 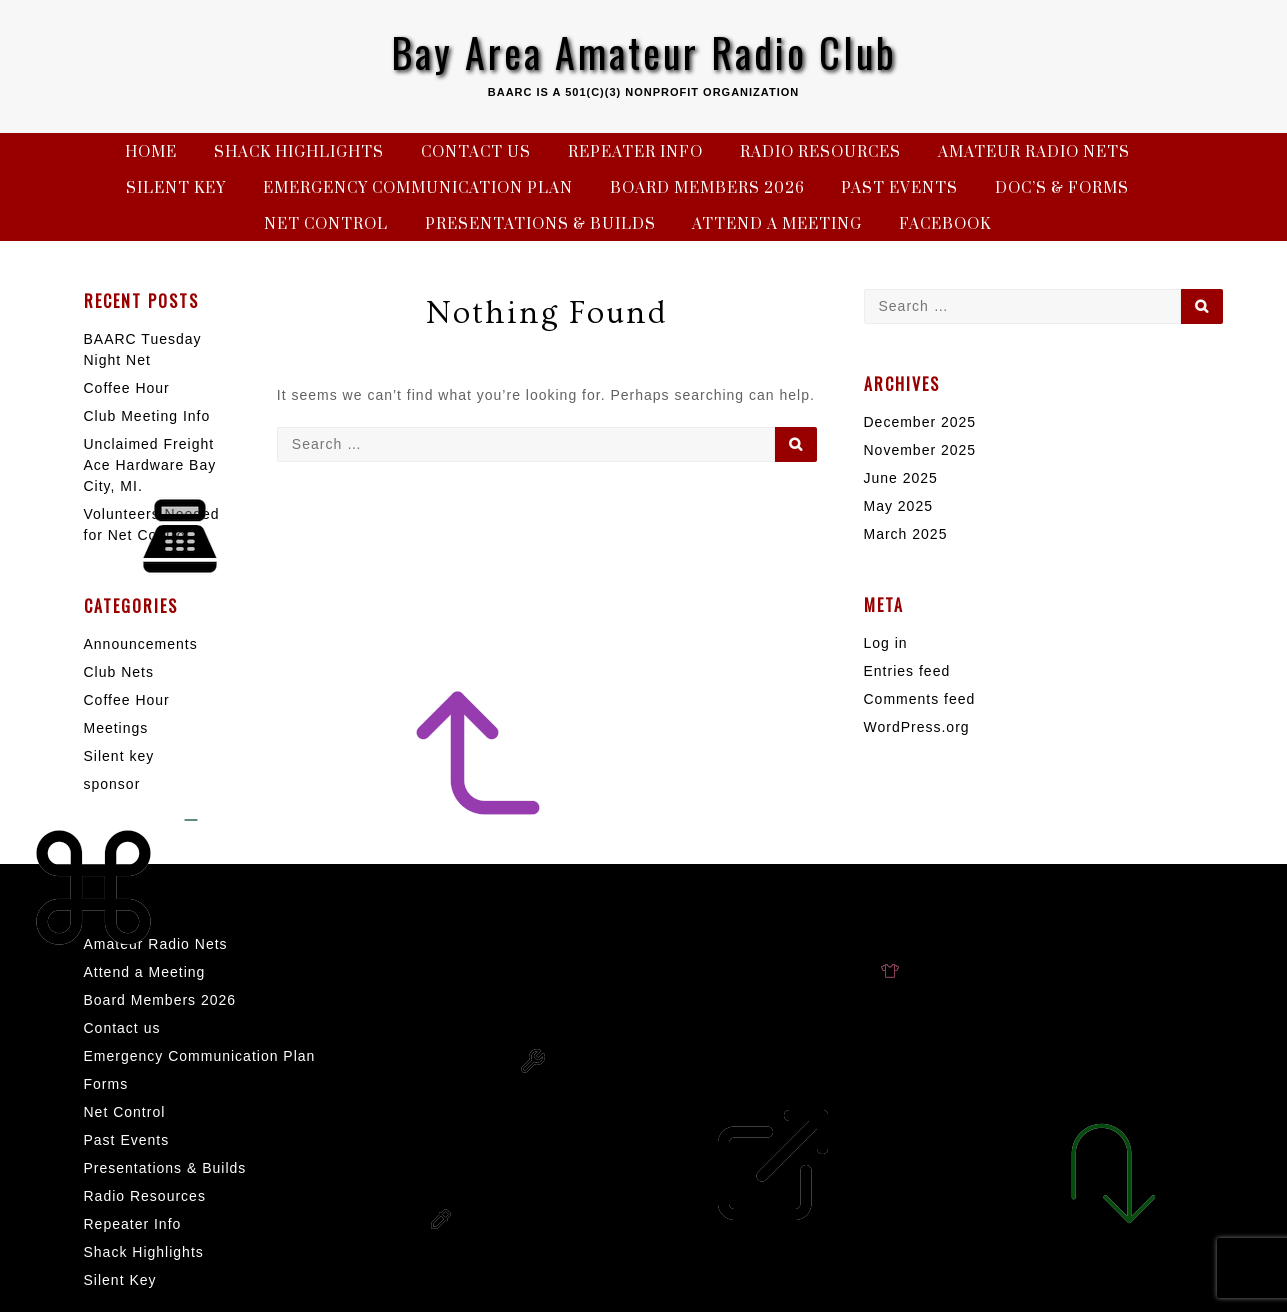 I want to click on browse clothing or apparel items, so click(x=890, y=971).